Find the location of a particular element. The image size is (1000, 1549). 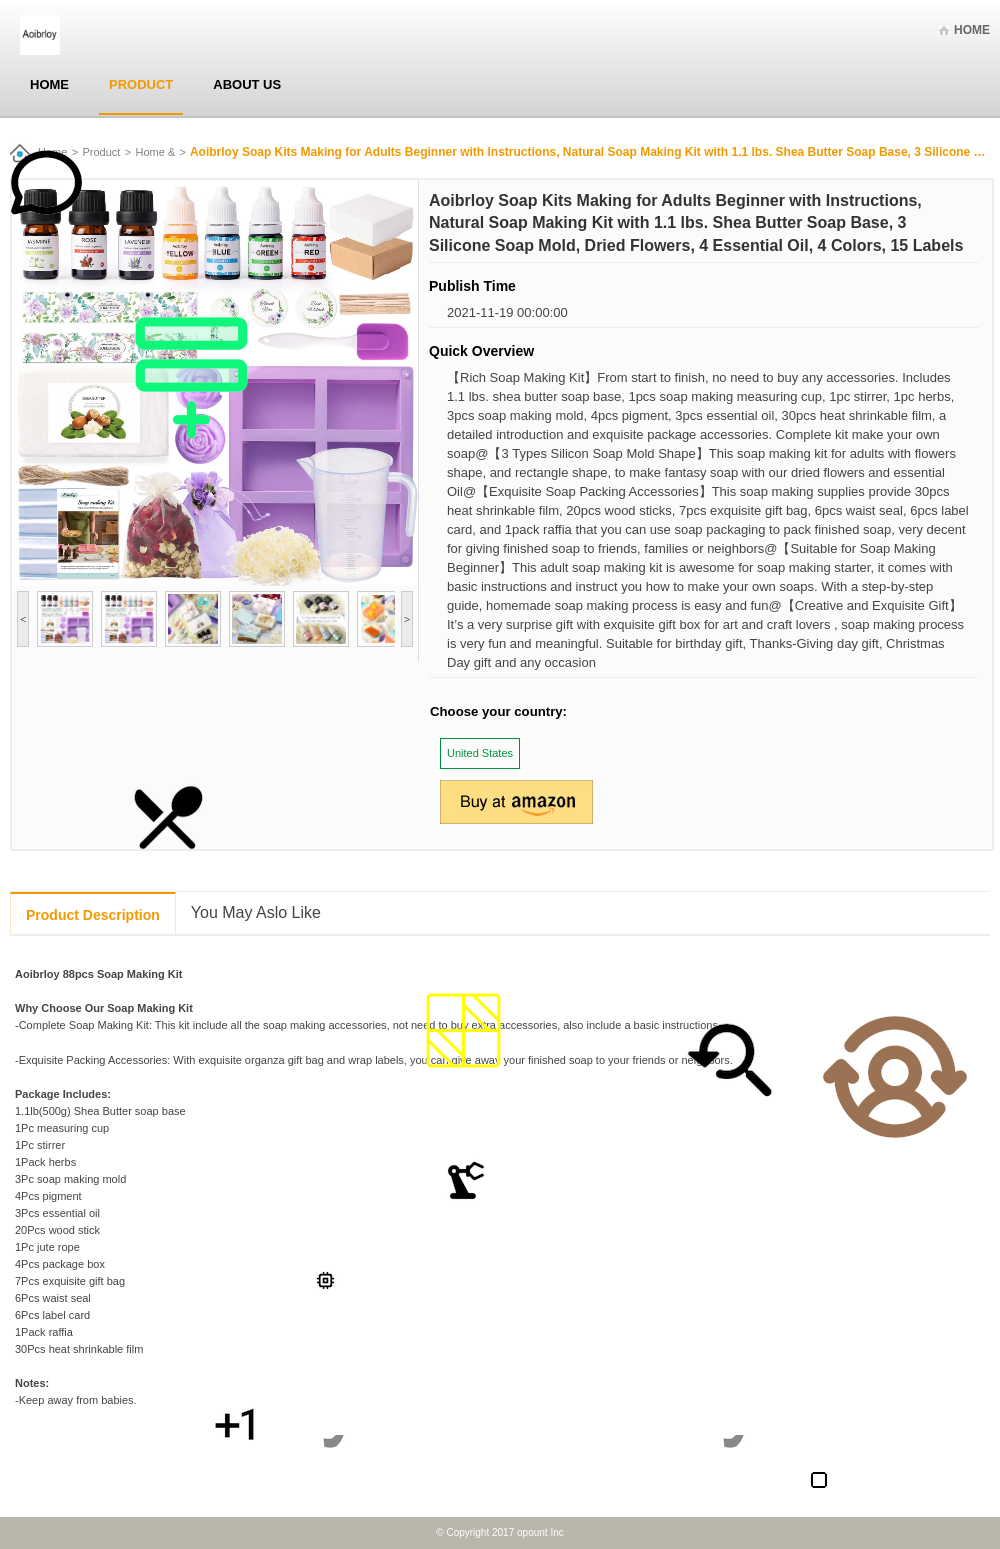

increase exposure by one stop is located at coordinates (234, 1425).